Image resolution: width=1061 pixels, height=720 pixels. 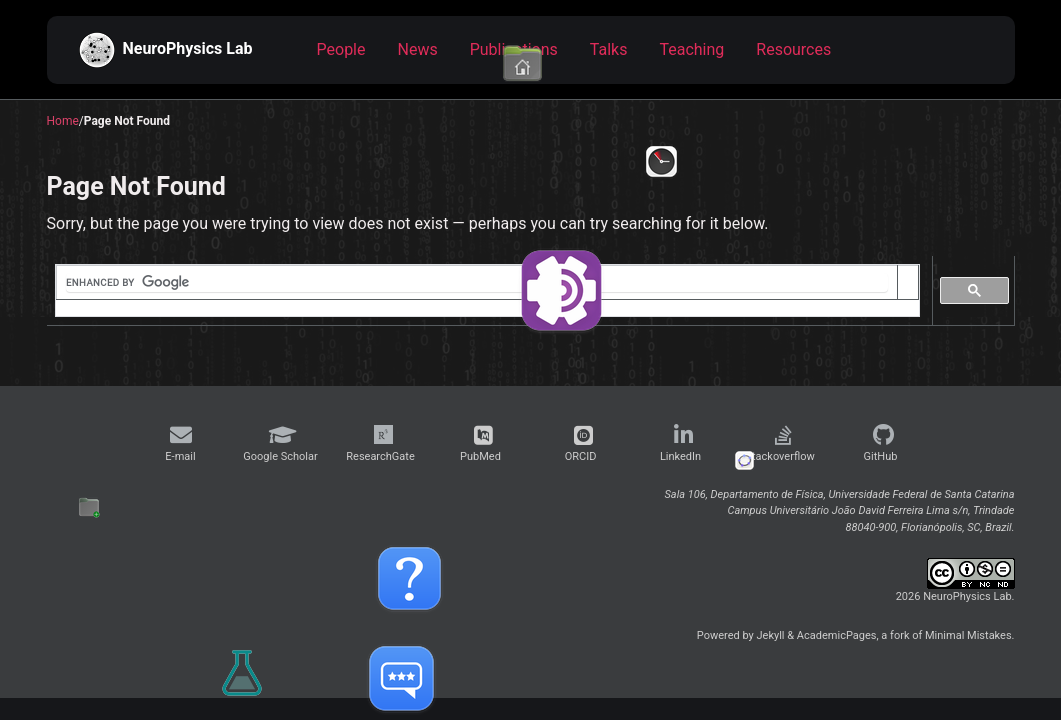 I want to click on access science or chemistry applications, so click(x=242, y=673).